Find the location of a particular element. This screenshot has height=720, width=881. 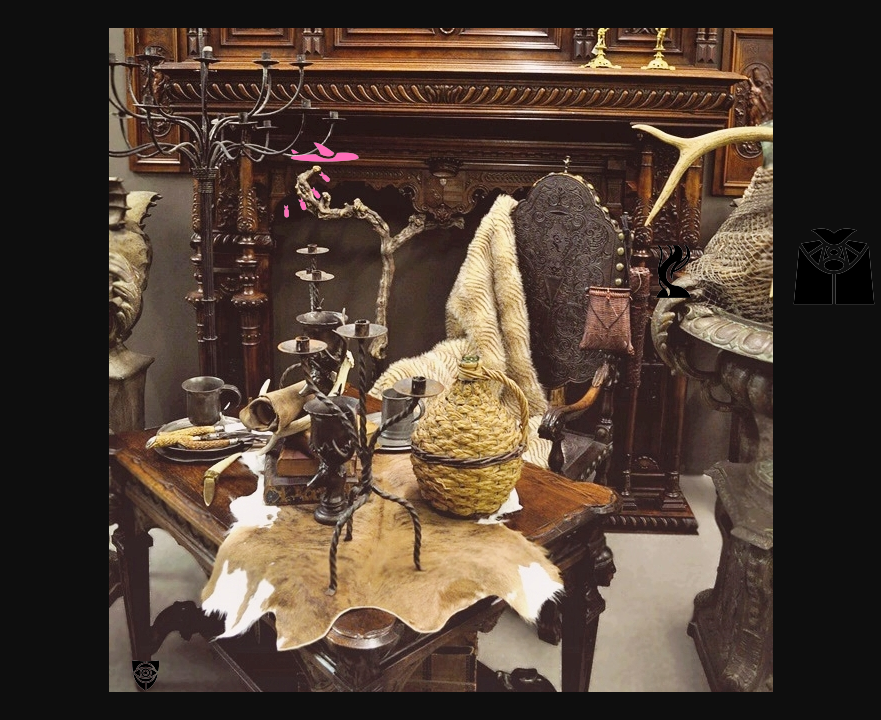

indicates a magic or mystical item in inventory is located at coordinates (671, 271).